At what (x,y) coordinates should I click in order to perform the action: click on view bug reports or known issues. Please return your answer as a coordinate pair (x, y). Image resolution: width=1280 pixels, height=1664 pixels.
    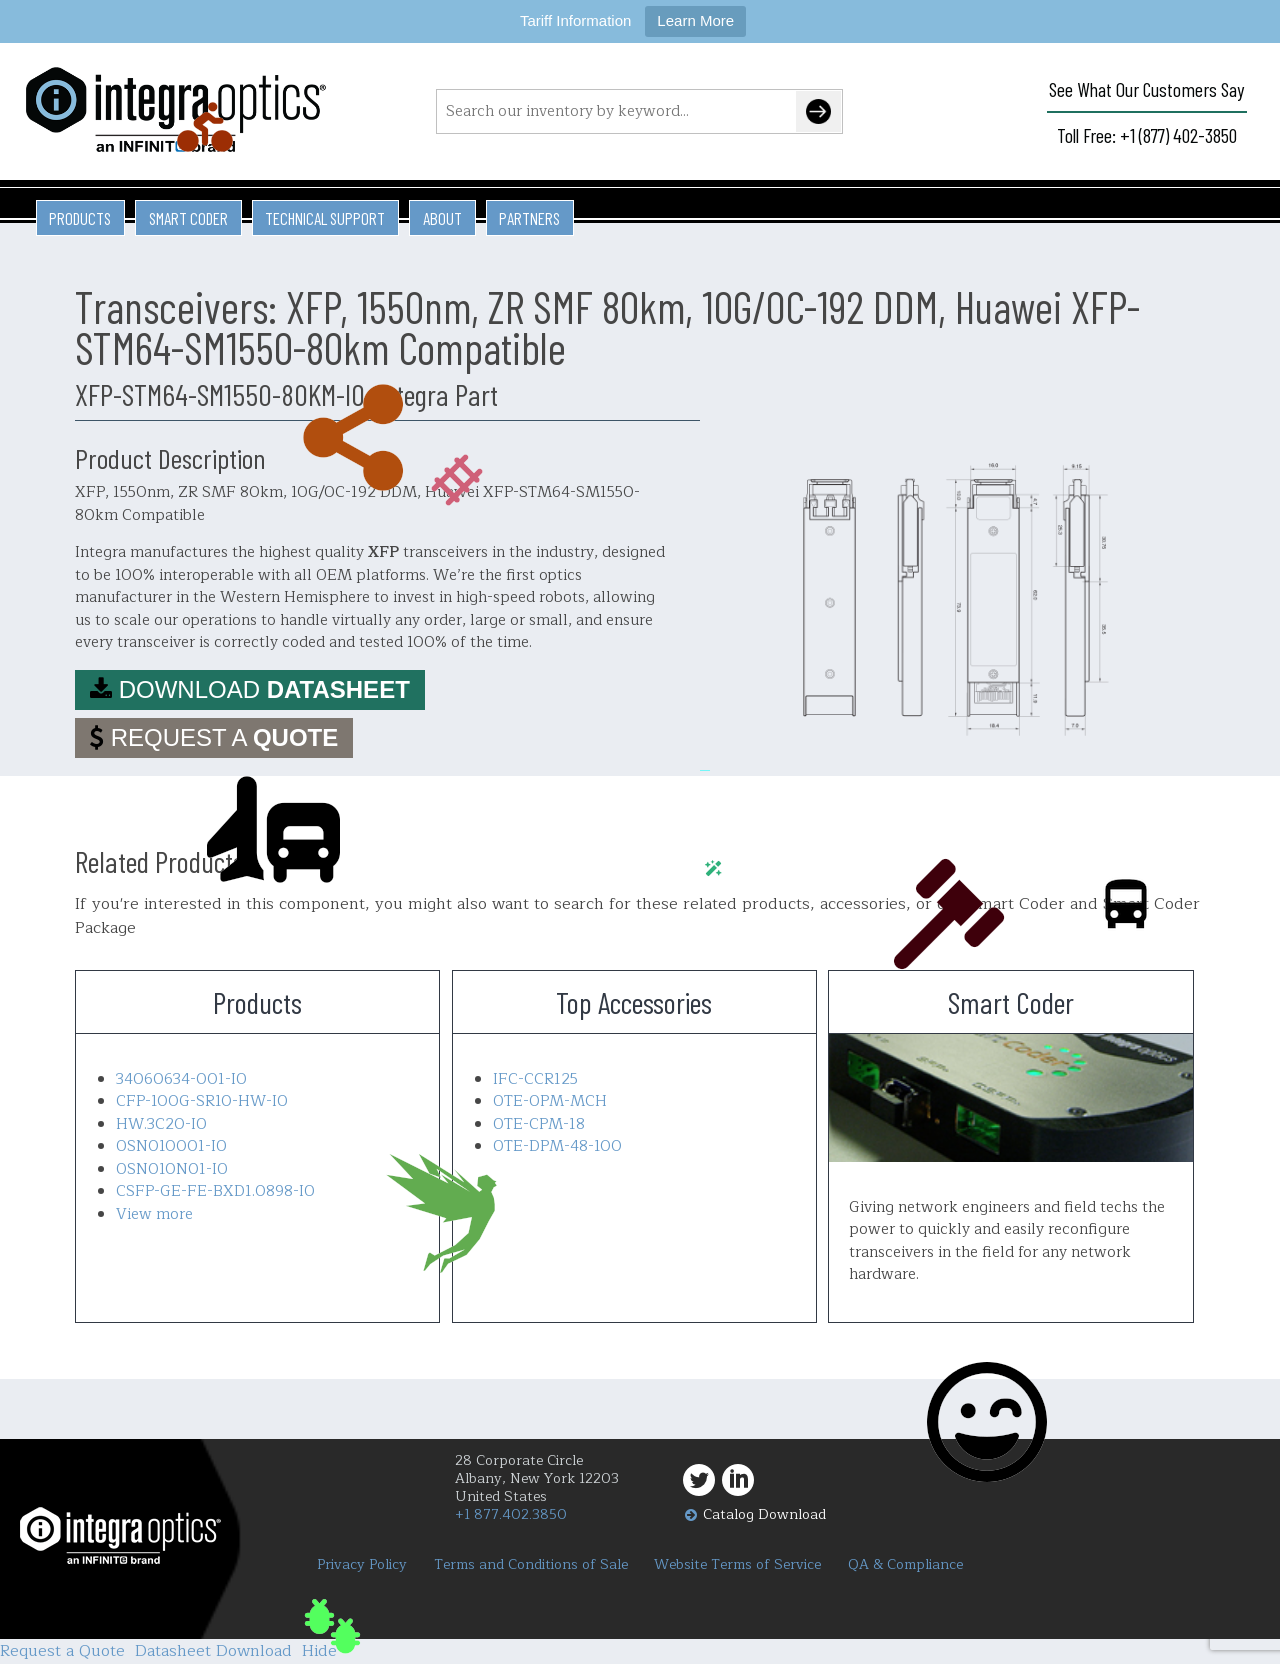
    Looking at the image, I should click on (332, 1627).